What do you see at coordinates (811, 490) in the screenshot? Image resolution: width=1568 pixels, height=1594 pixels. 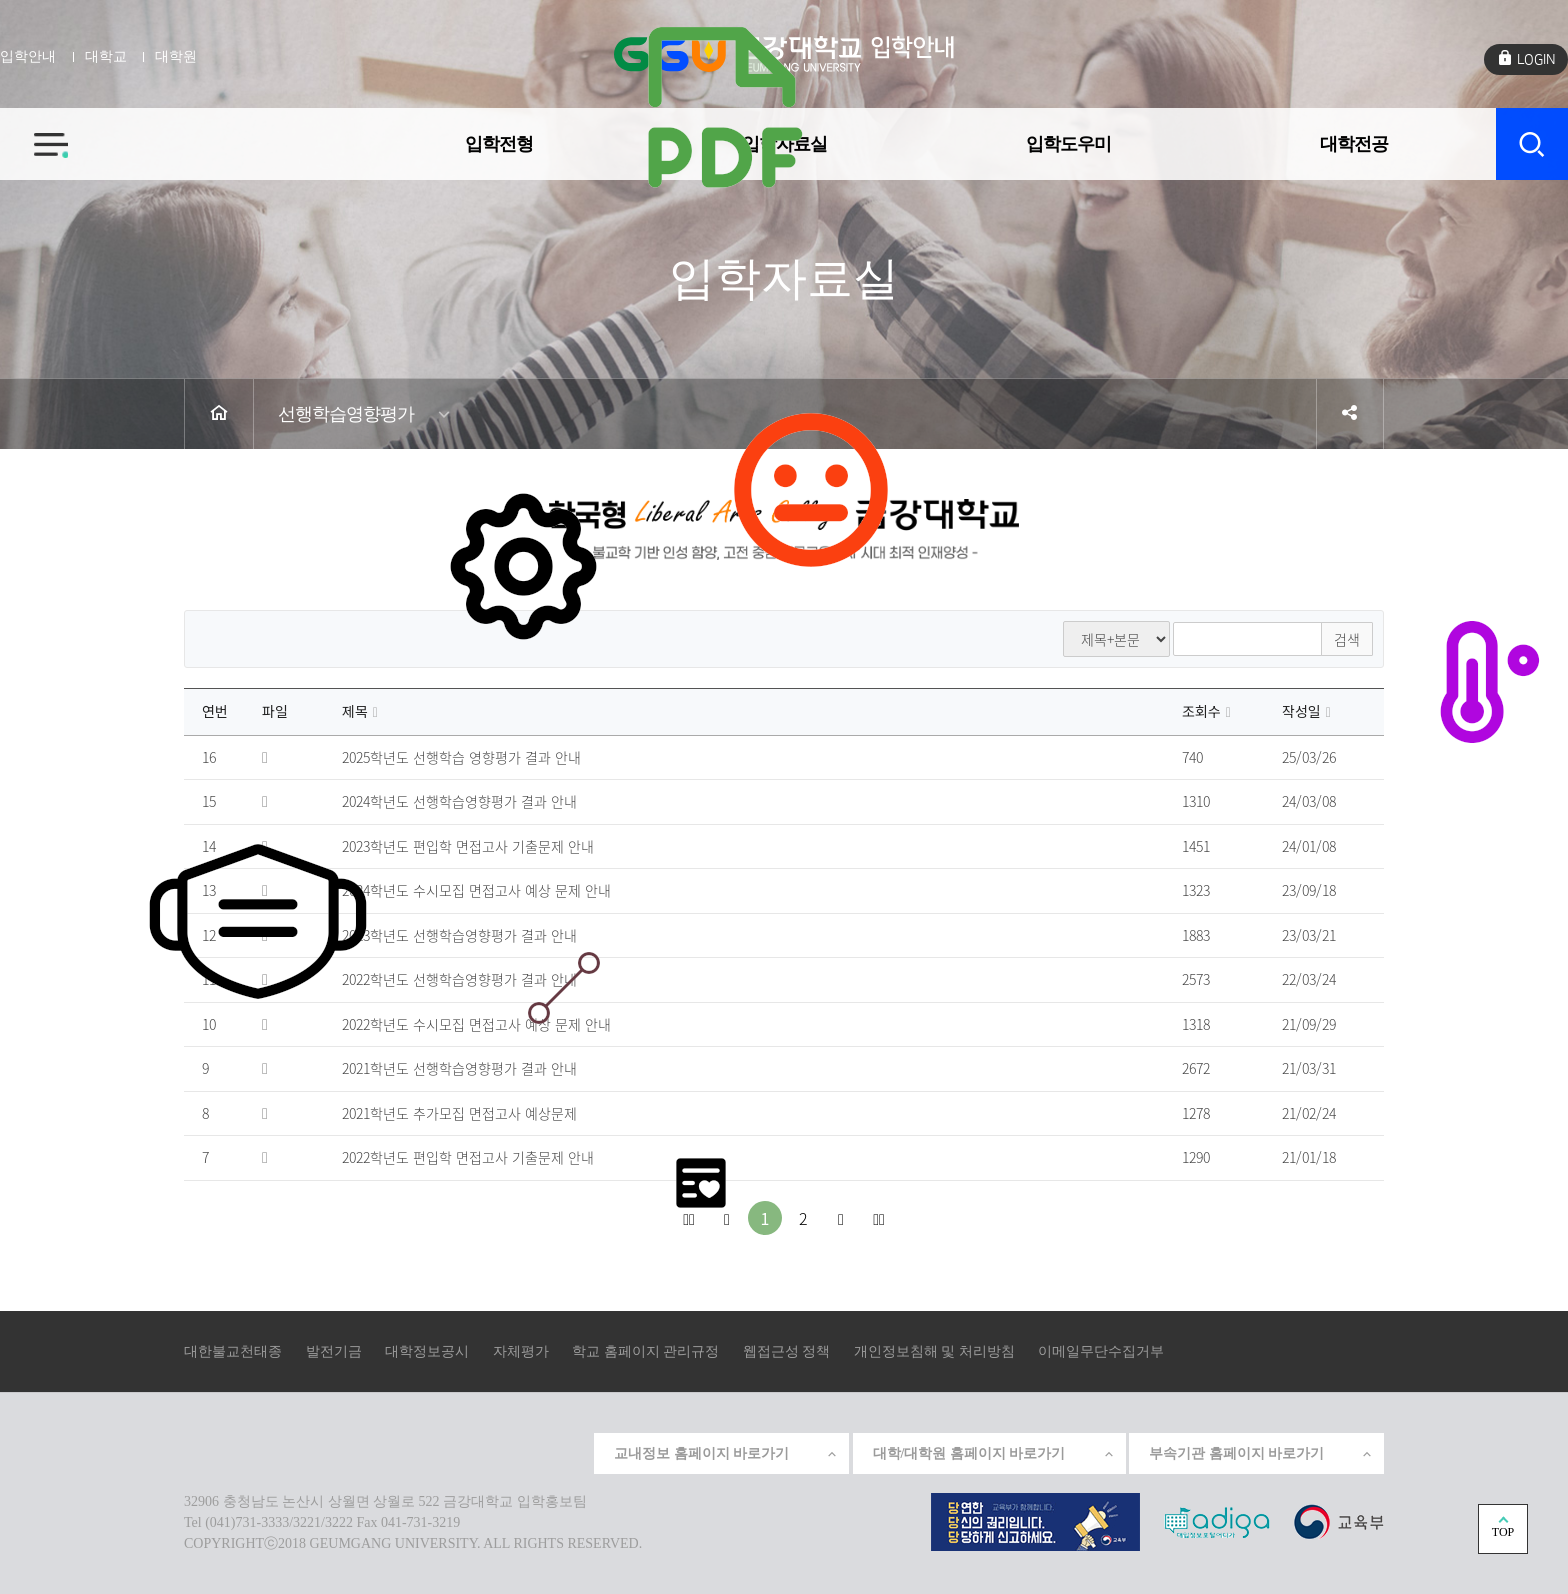 I see `rate your experience as neutral` at bounding box center [811, 490].